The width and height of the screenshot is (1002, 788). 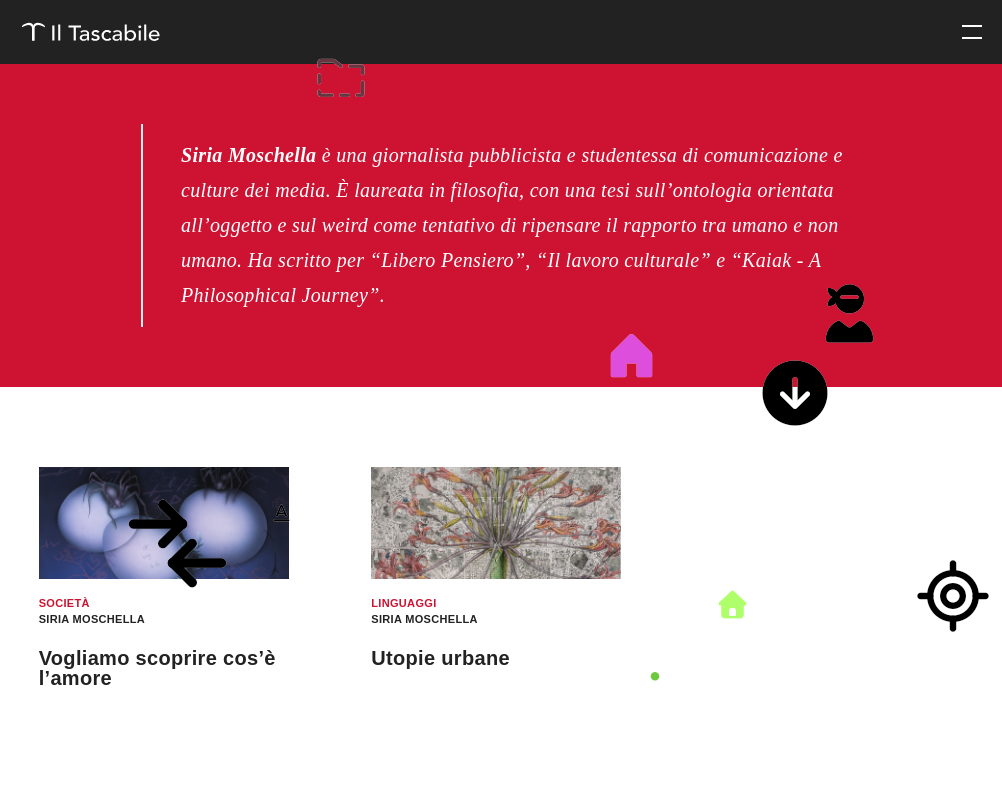 I want to click on indicates no wifi connection available, so click(x=655, y=649).